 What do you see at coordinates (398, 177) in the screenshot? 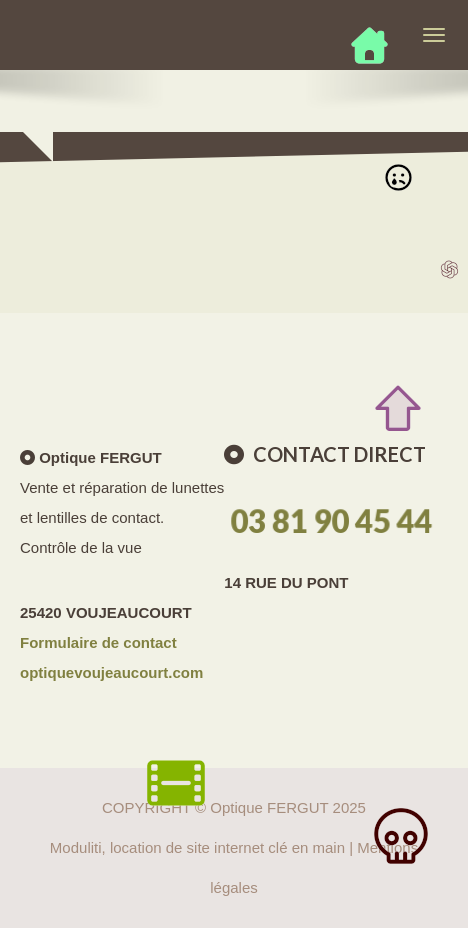
I see `indicates an error or something went wrong` at bounding box center [398, 177].